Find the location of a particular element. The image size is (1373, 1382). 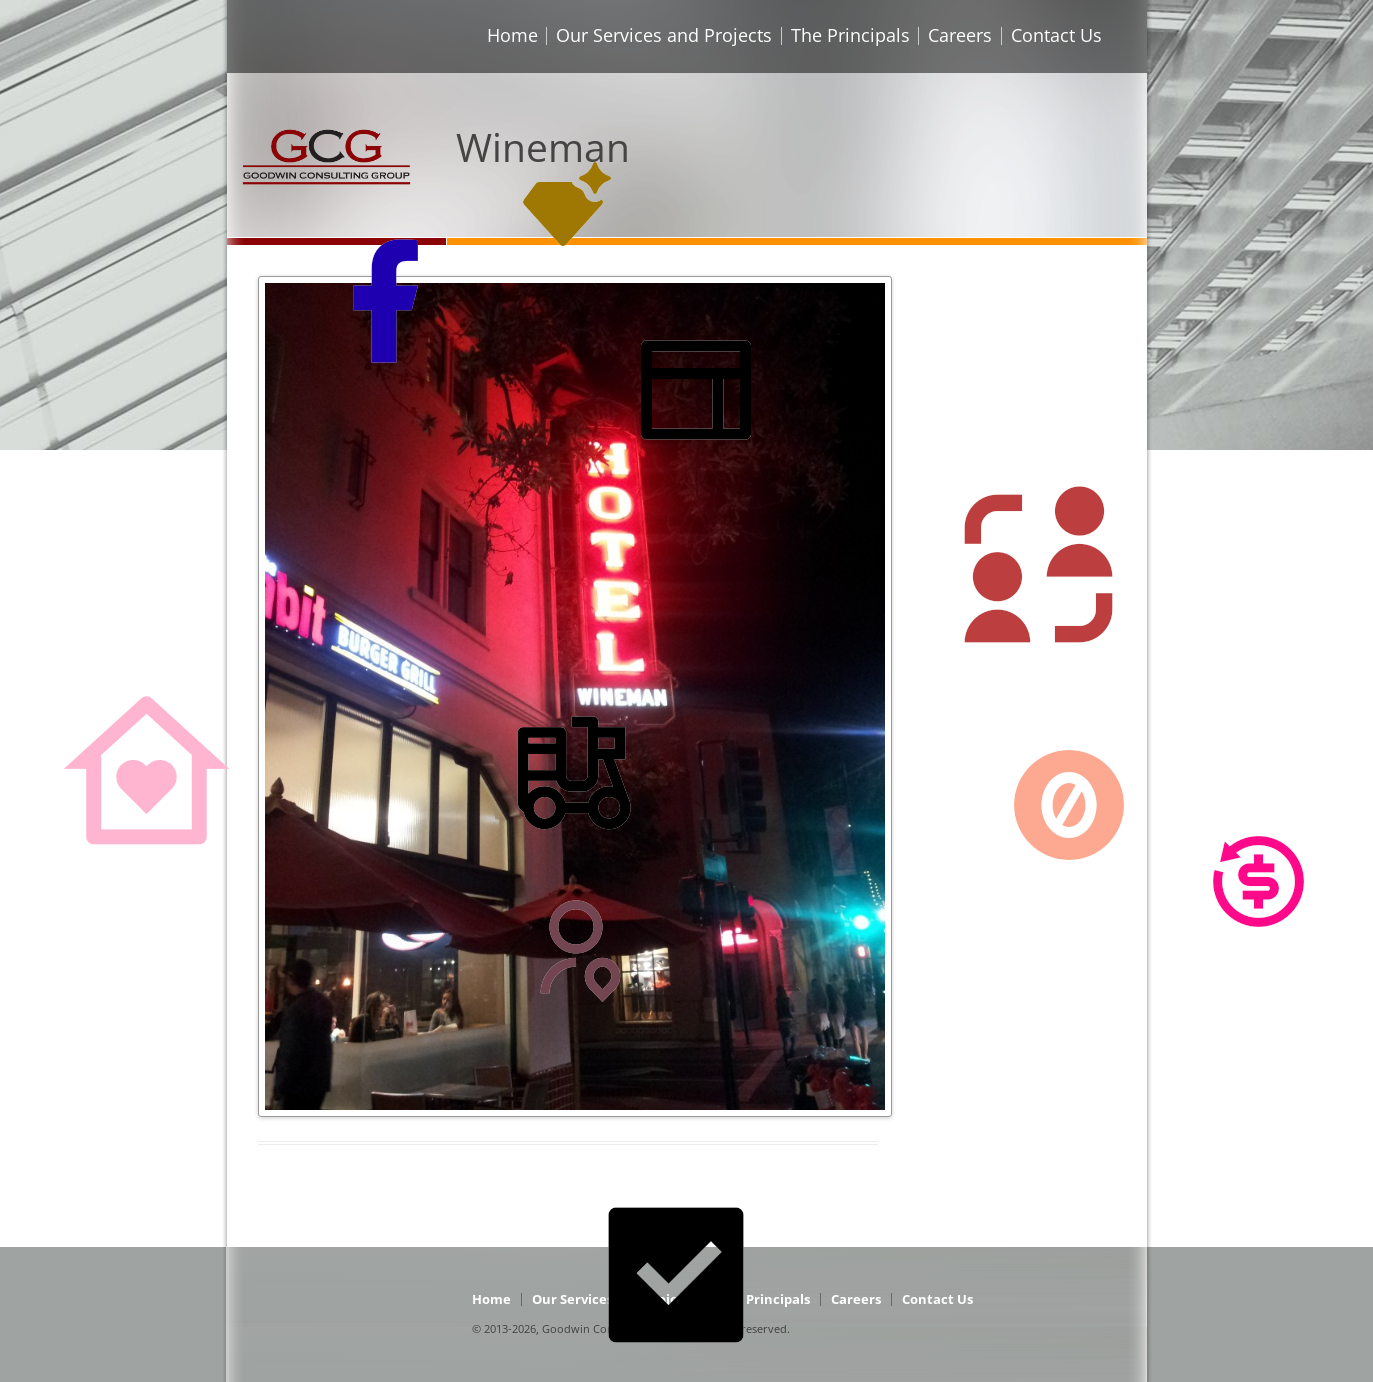

peer-to-peer transfer or payment is located at coordinates (1038, 568).